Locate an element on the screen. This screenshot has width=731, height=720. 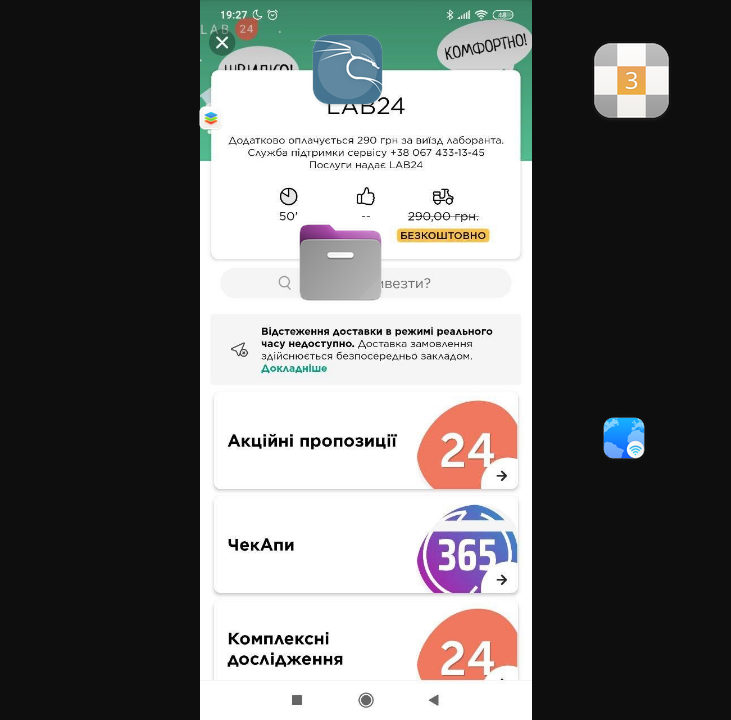
open onlyoffice document suite is located at coordinates (211, 118).